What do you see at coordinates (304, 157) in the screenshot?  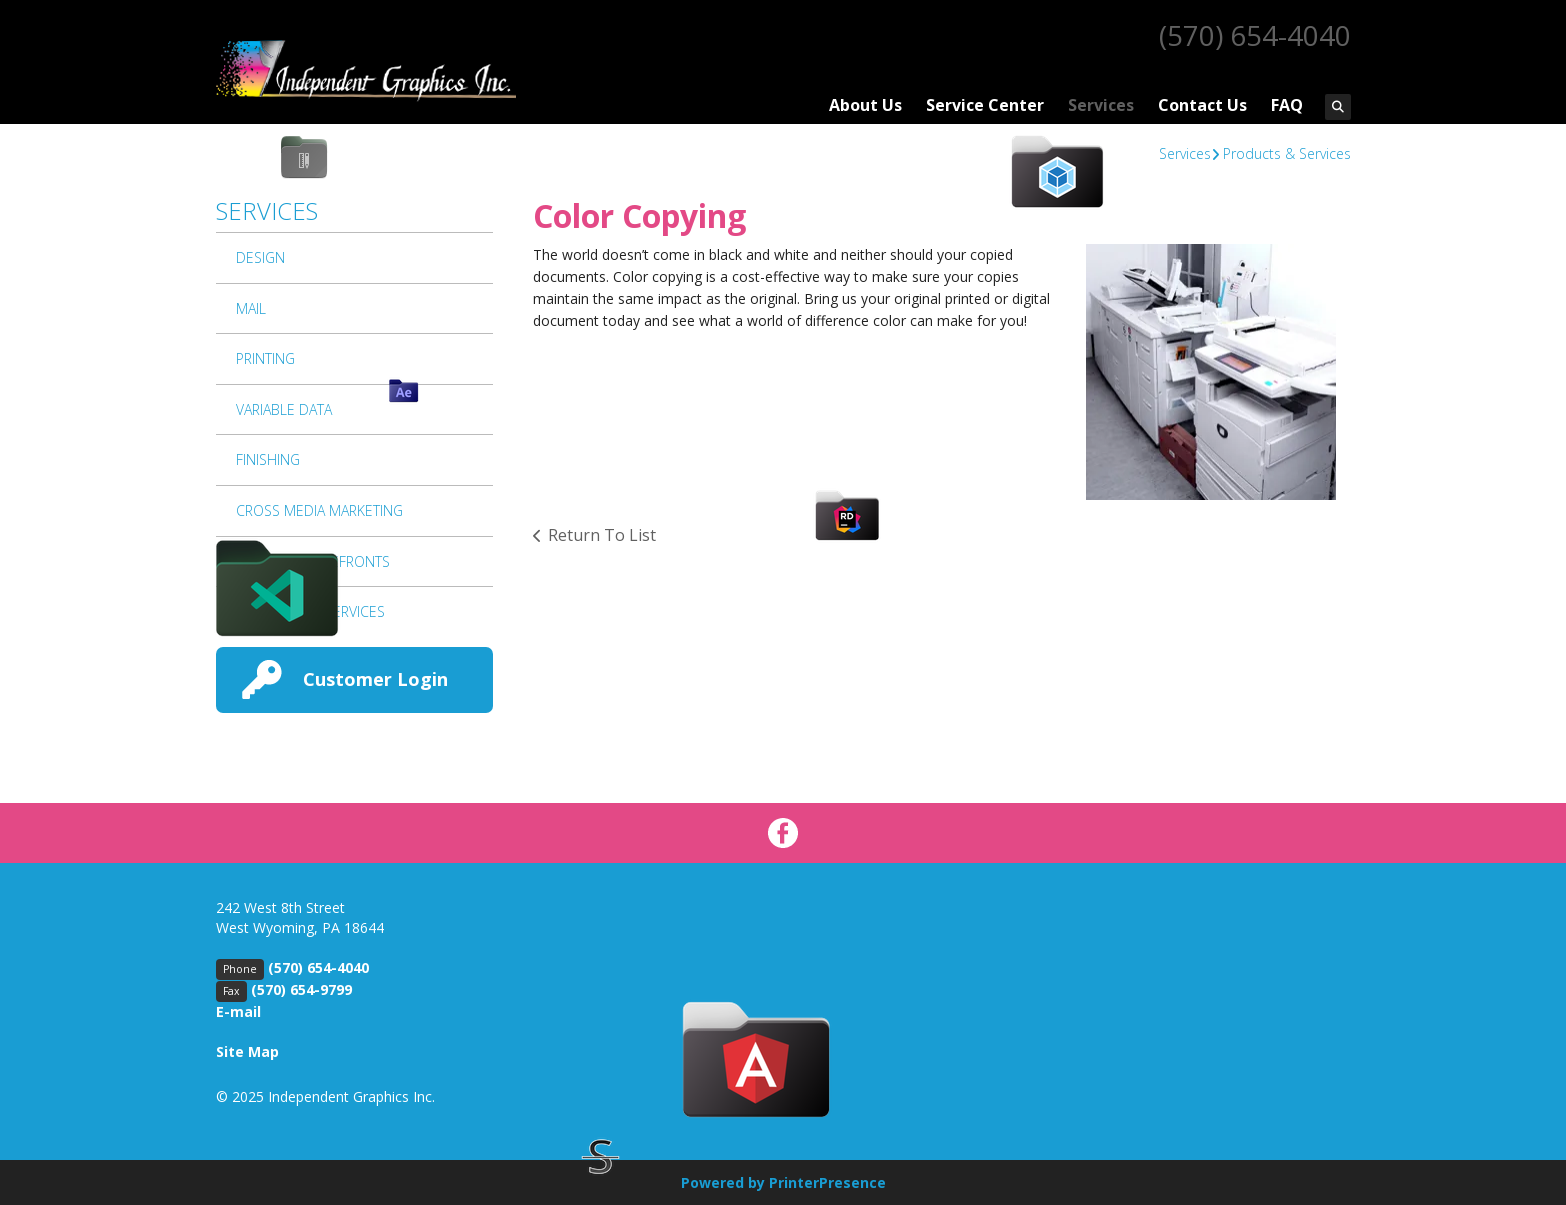 I see `open templates folder` at bounding box center [304, 157].